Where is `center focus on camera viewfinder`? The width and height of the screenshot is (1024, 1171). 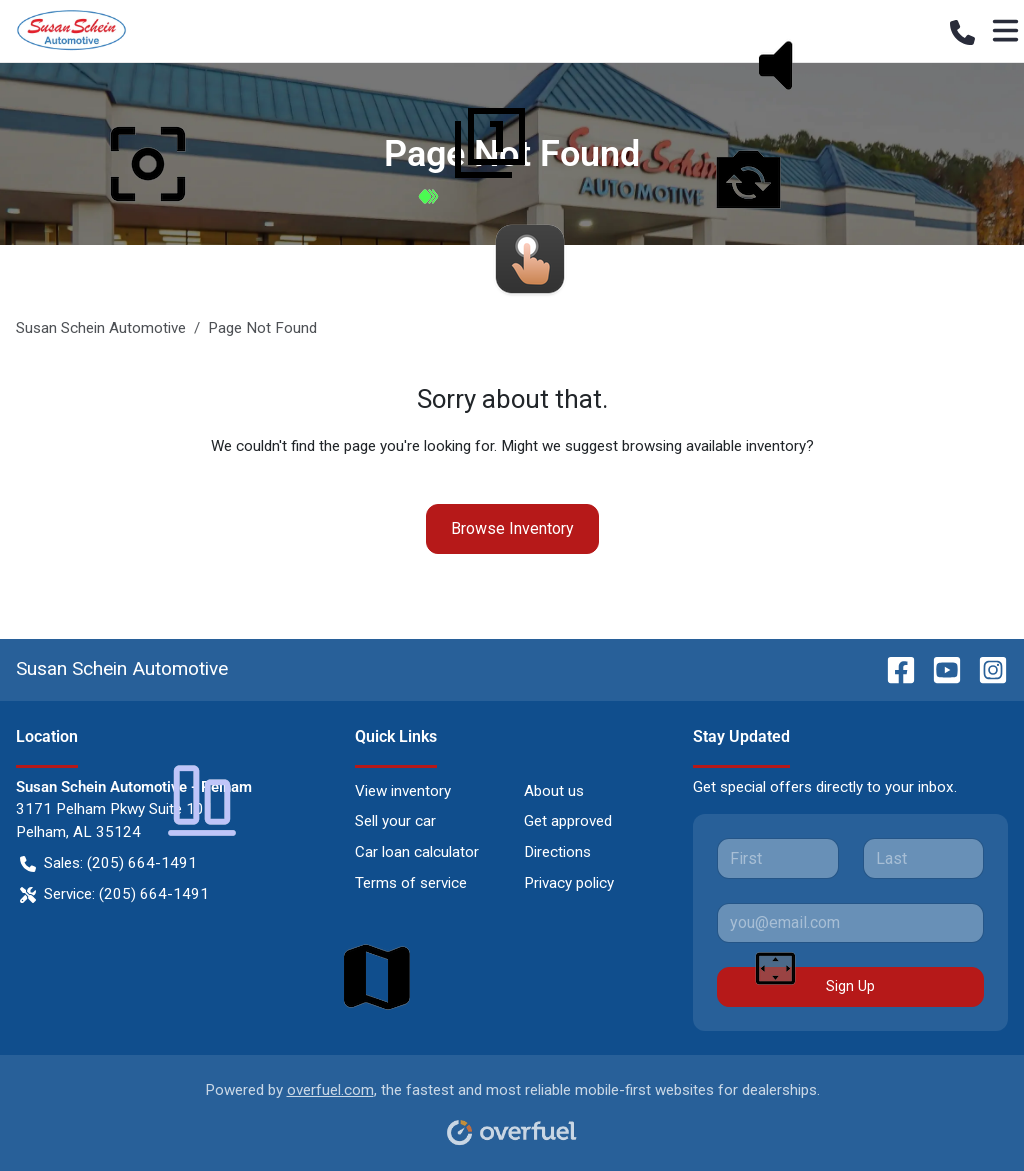 center focus on camera viewfinder is located at coordinates (148, 164).